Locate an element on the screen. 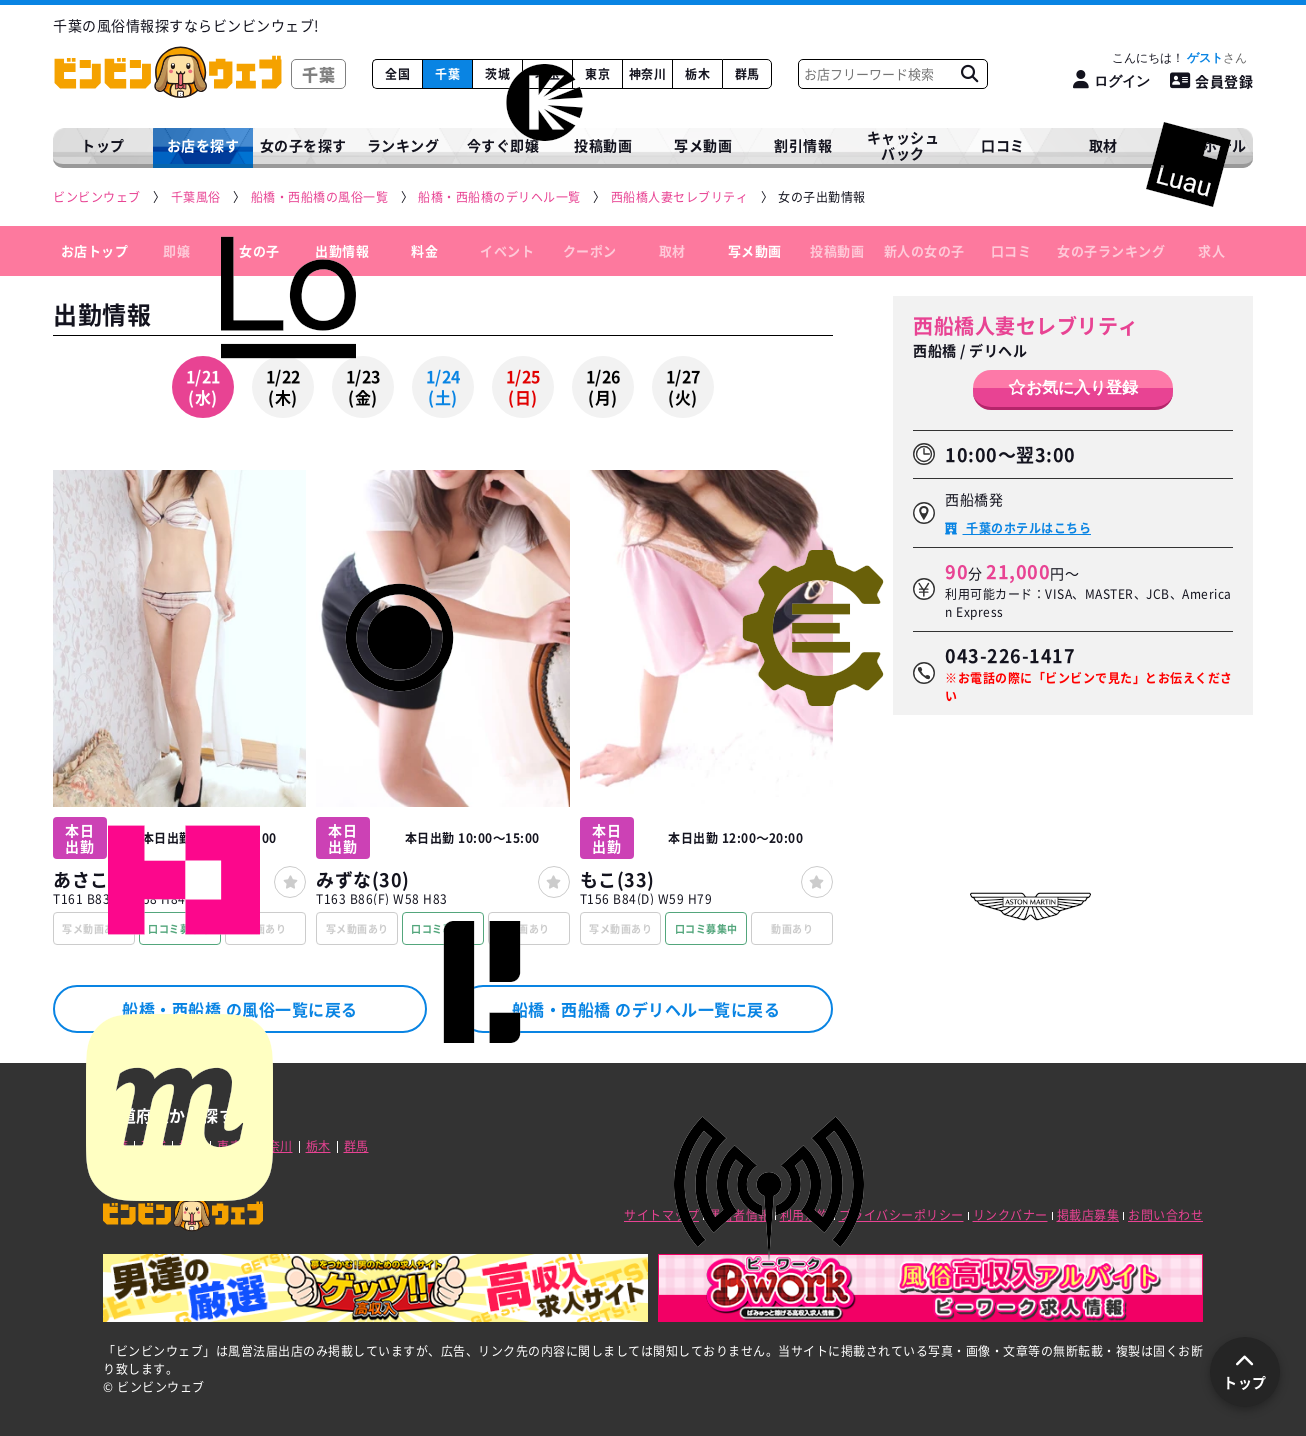 The height and width of the screenshot is (1436, 1306). eclipse mosquitto MQTT broker logo is located at coordinates (769, 1189).